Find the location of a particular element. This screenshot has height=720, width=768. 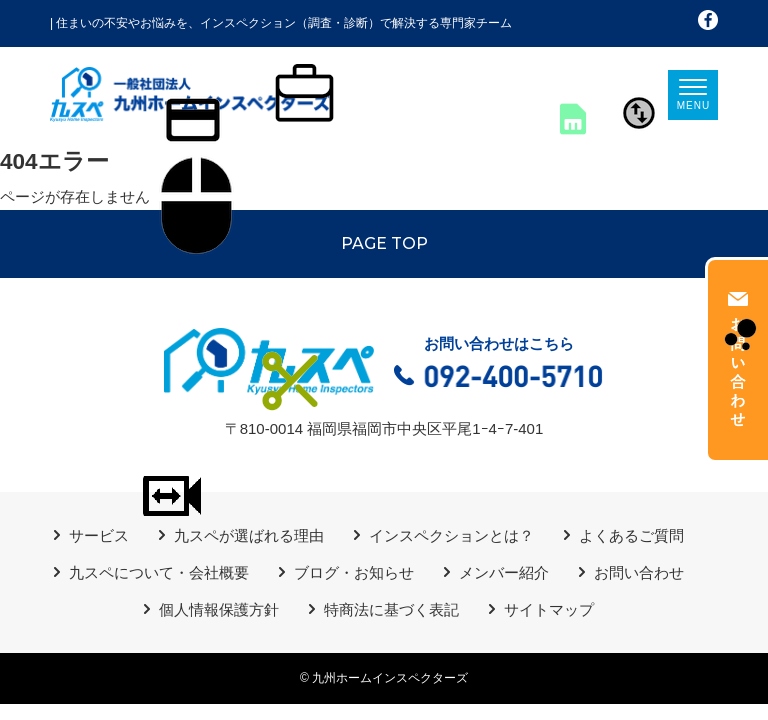

access payment methods is located at coordinates (193, 120).